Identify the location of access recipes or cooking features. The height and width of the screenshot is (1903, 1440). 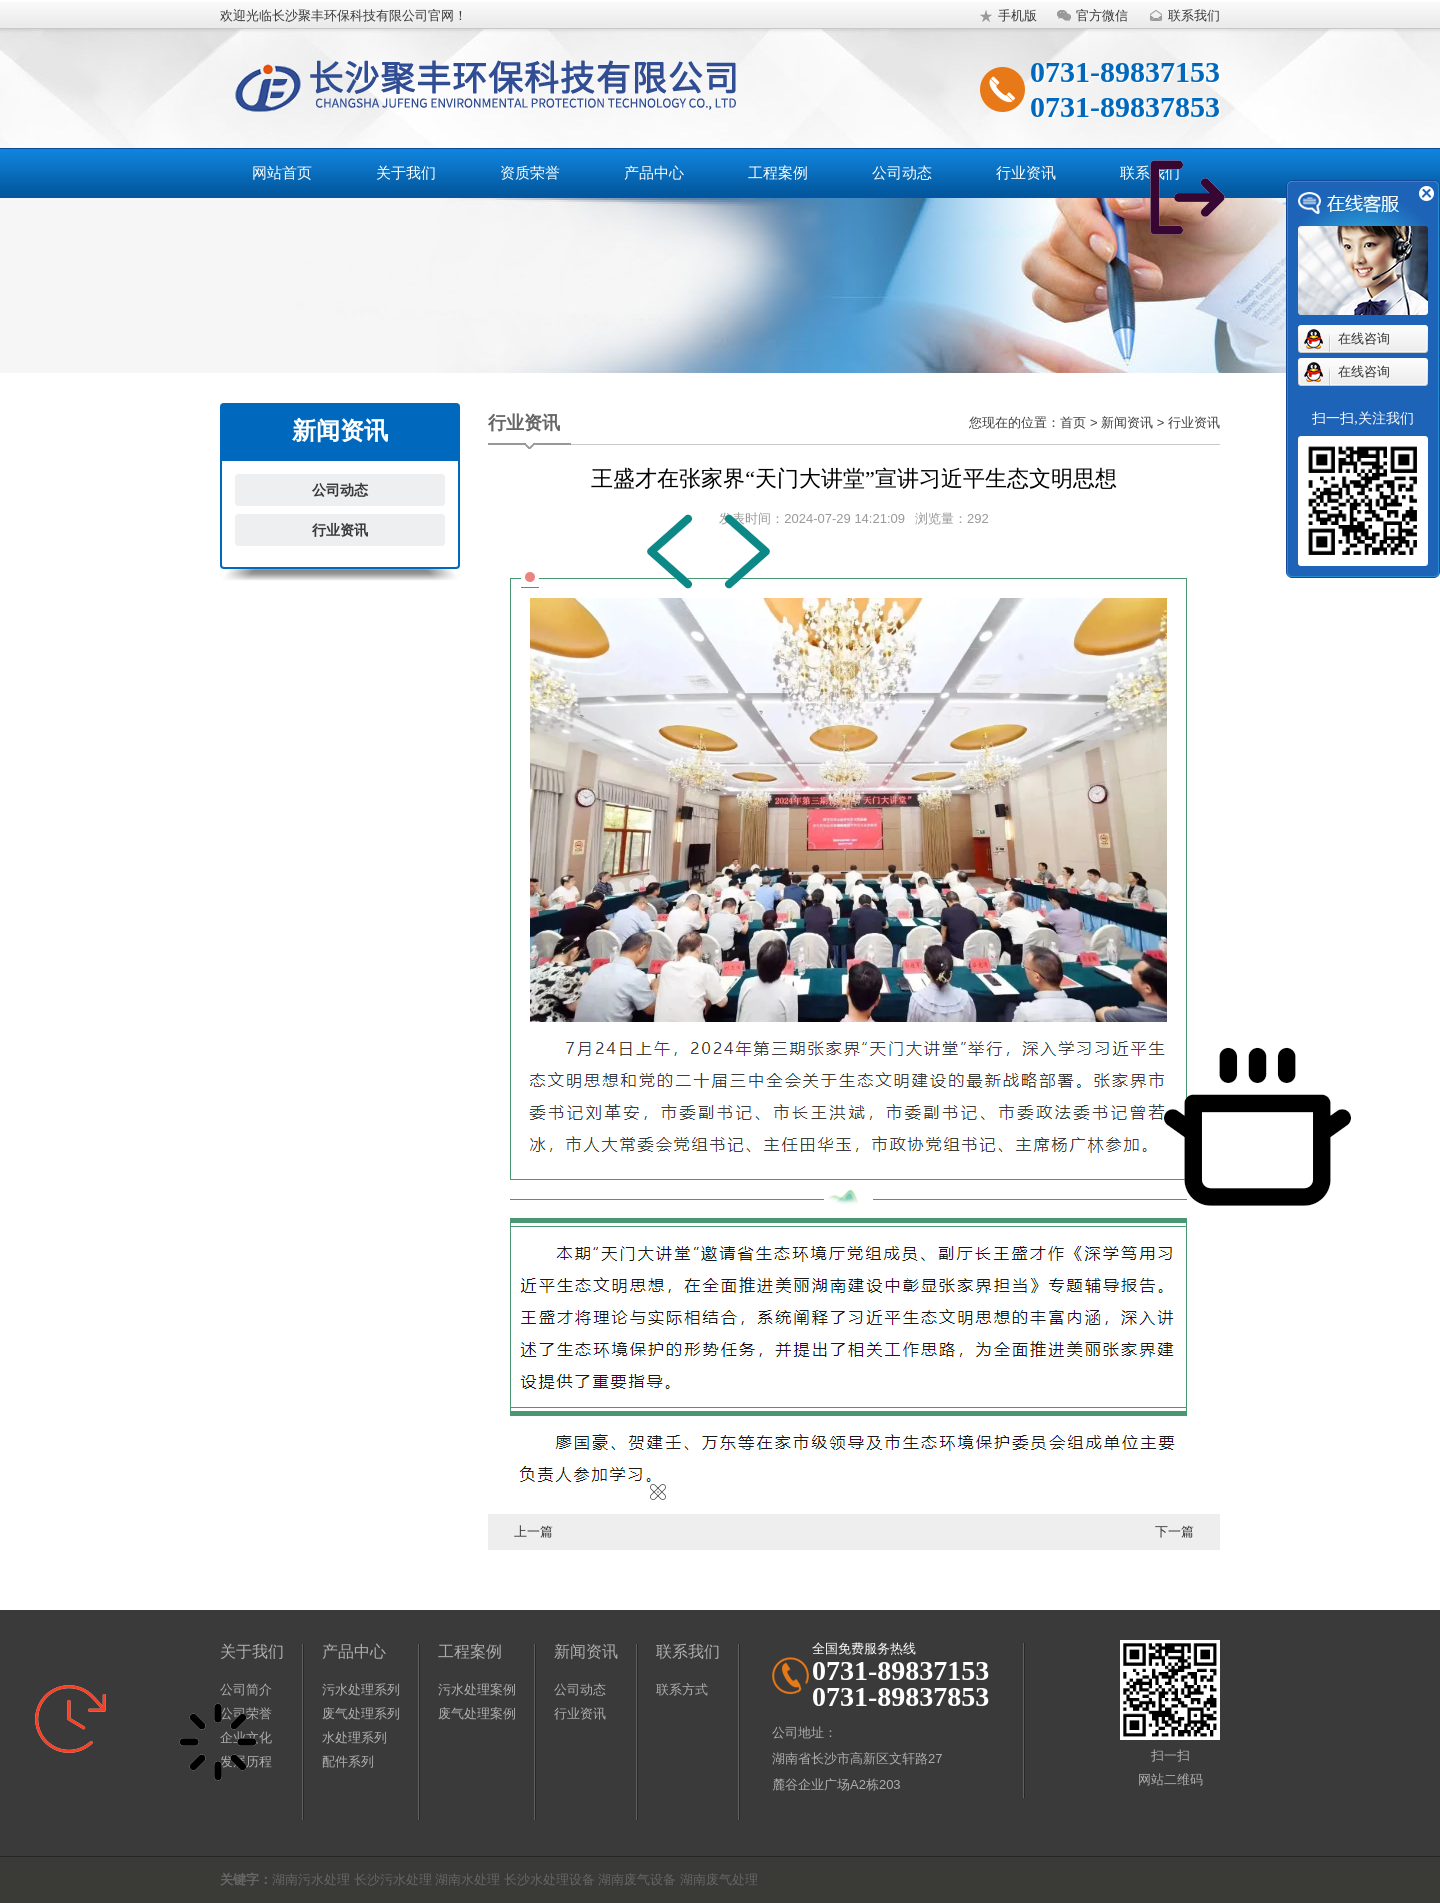
(1257, 1138).